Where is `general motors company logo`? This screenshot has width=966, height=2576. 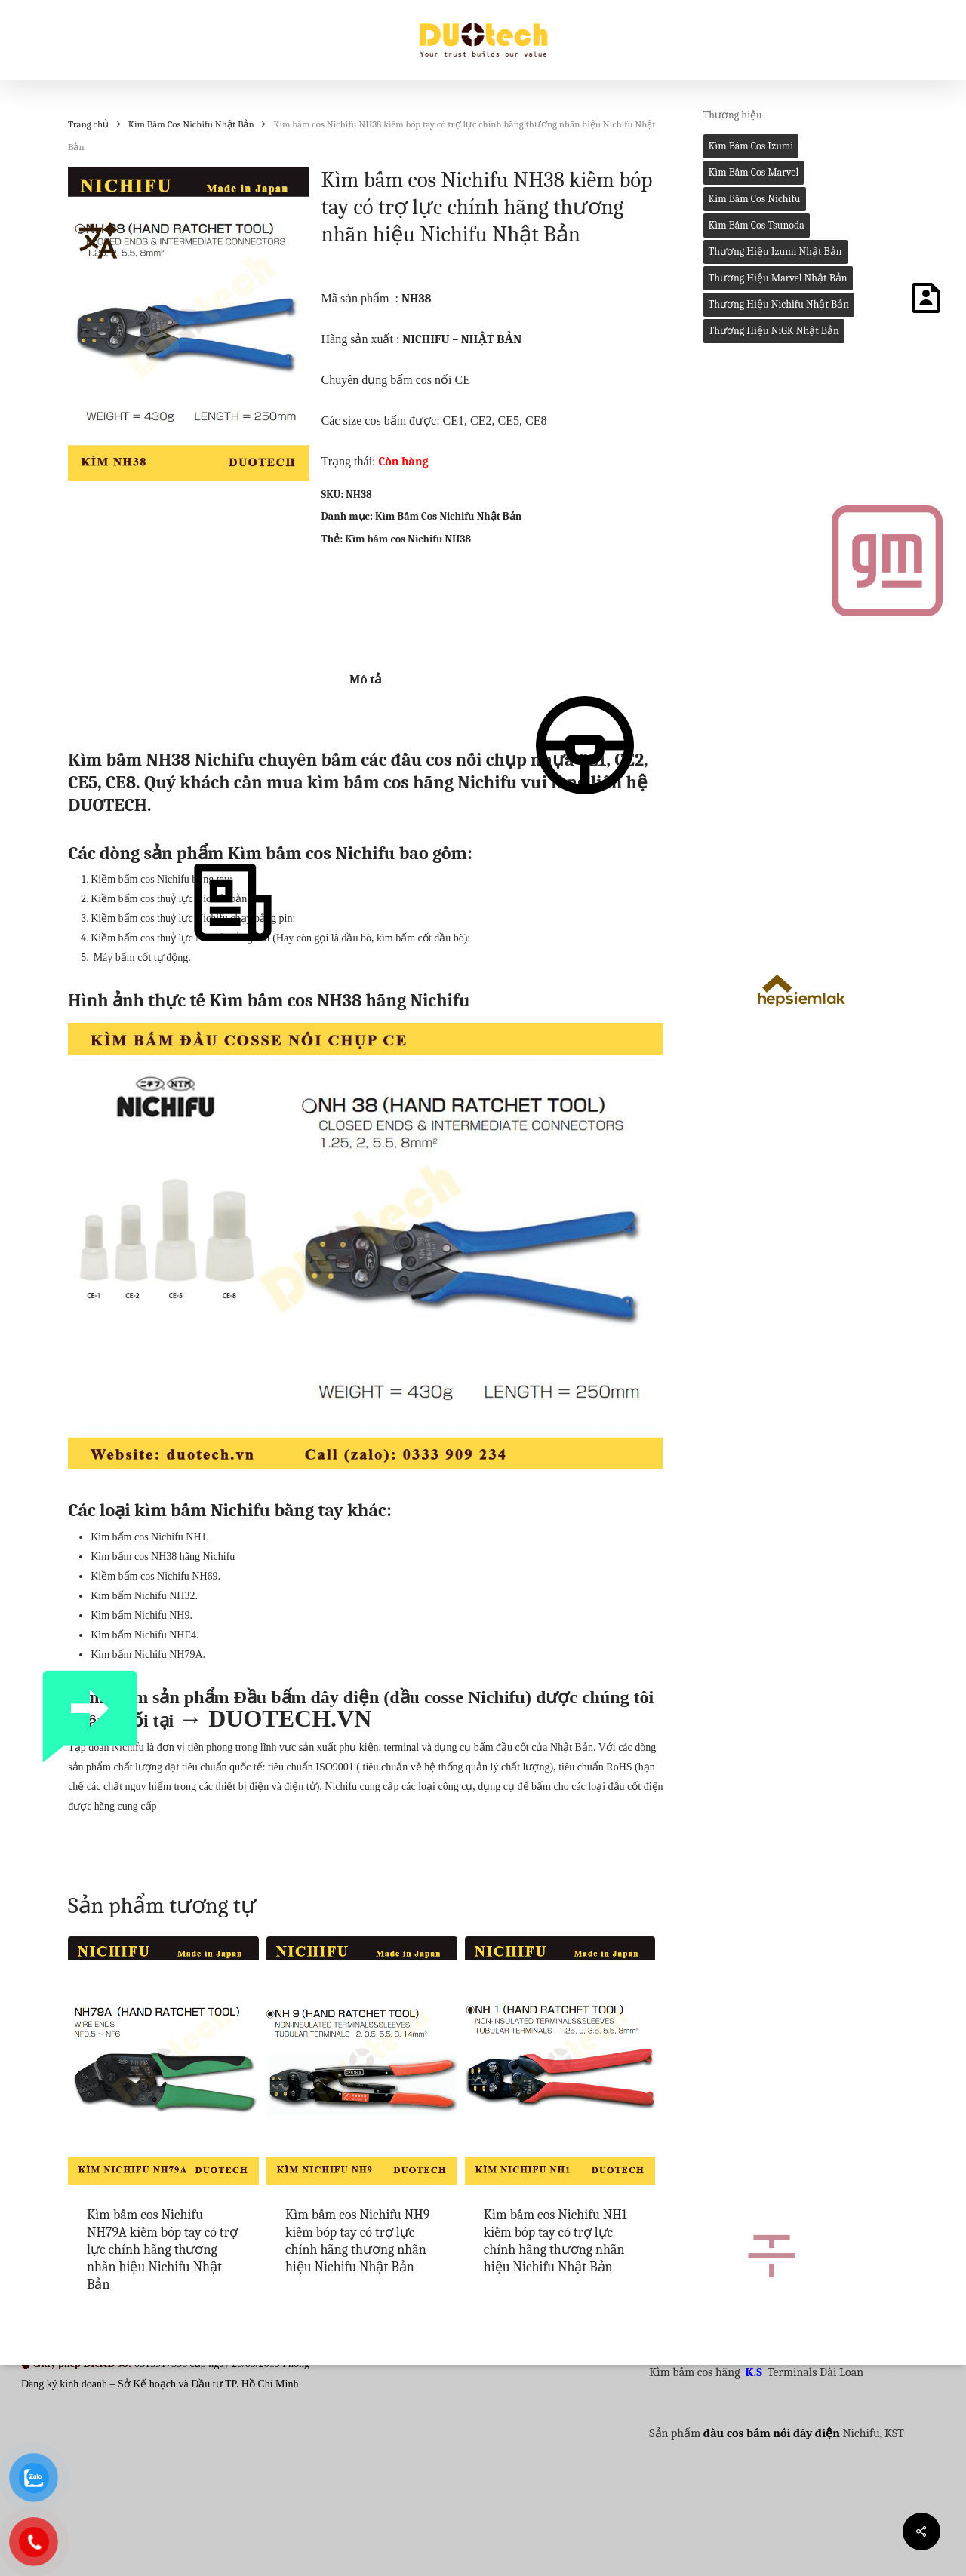 general motors company logo is located at coordinates (887, 560).